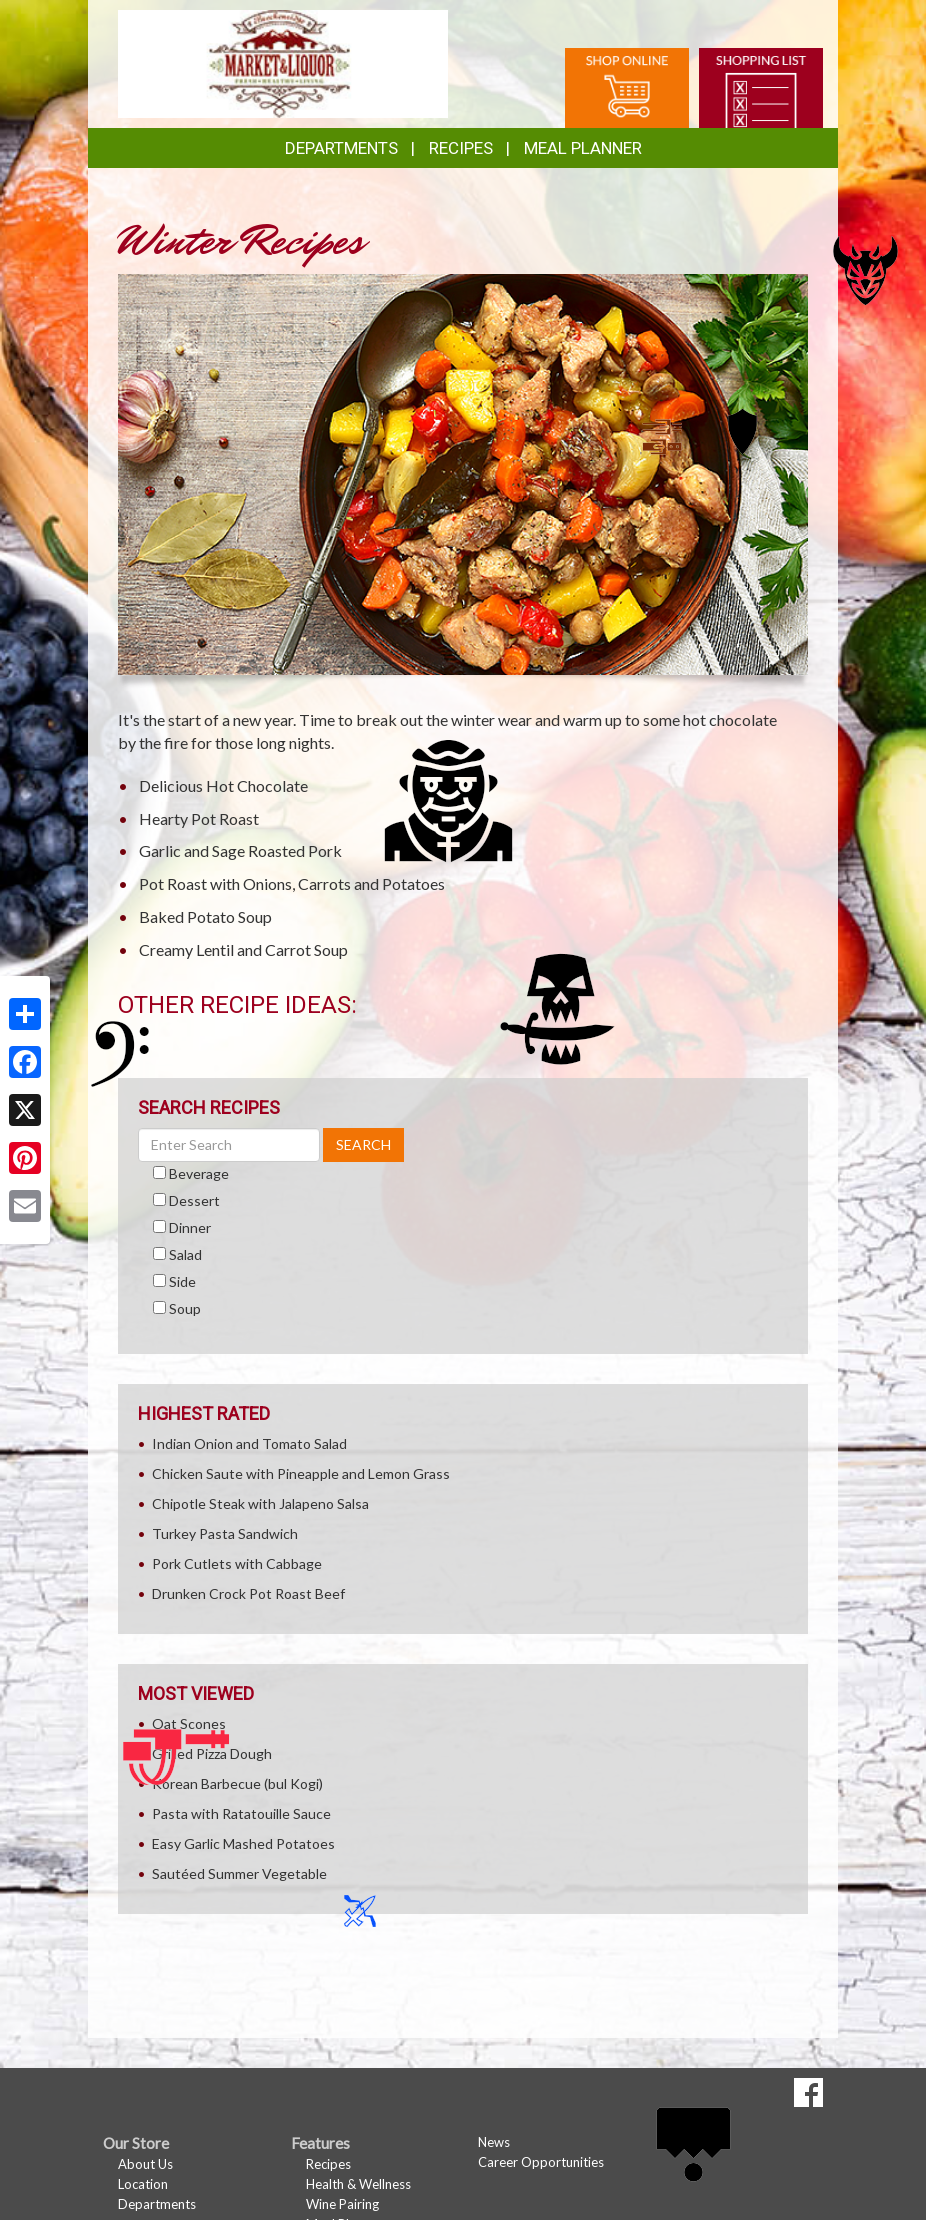  I want to click on crush or compress an item, so click(693, 2144).